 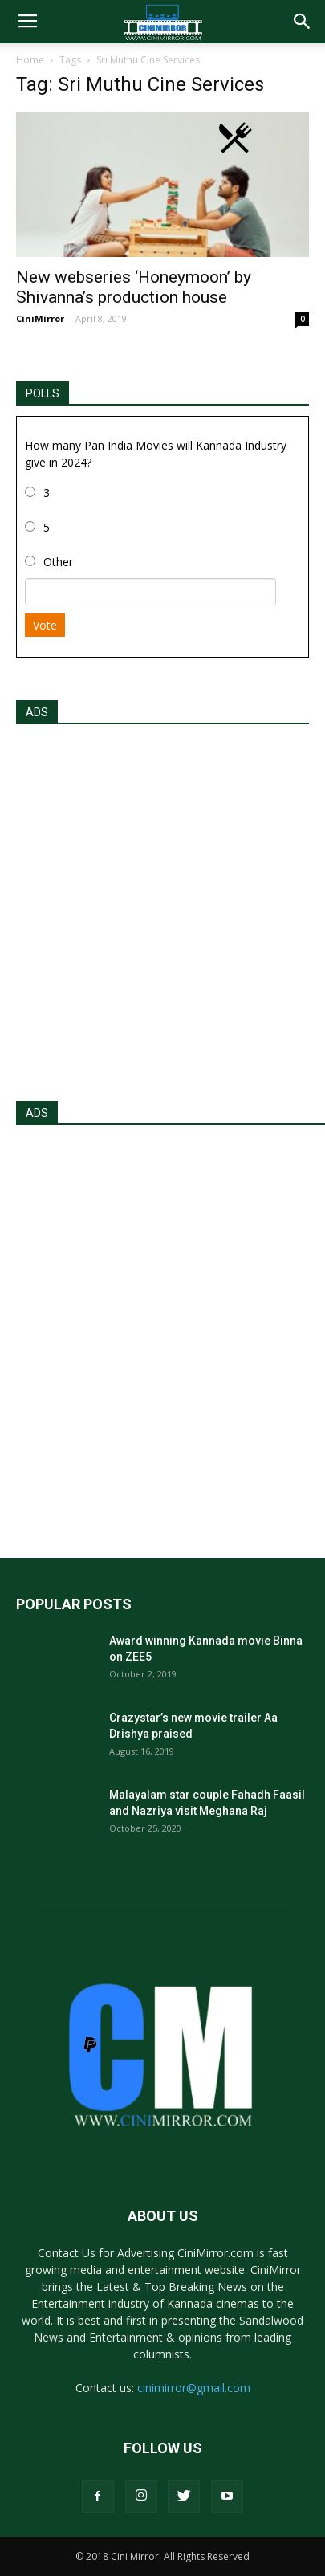 I want to click on pay with PayPal, so click(x=90, y=2044).